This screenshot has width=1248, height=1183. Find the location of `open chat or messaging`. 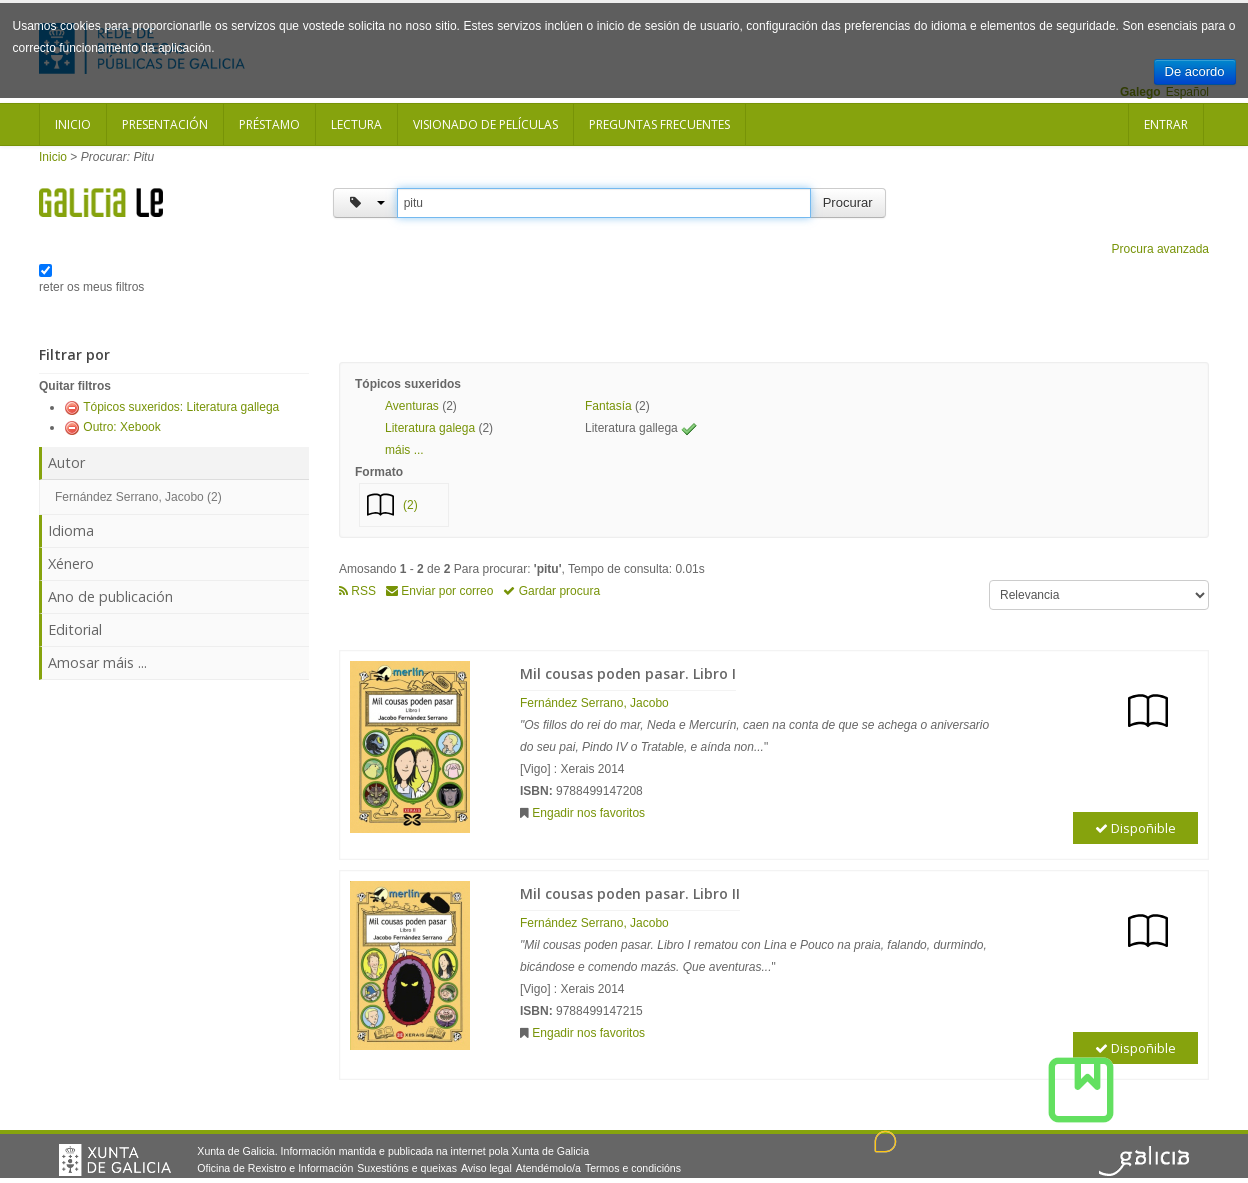

open chat or messaging is located at coordinates (885, 1142).